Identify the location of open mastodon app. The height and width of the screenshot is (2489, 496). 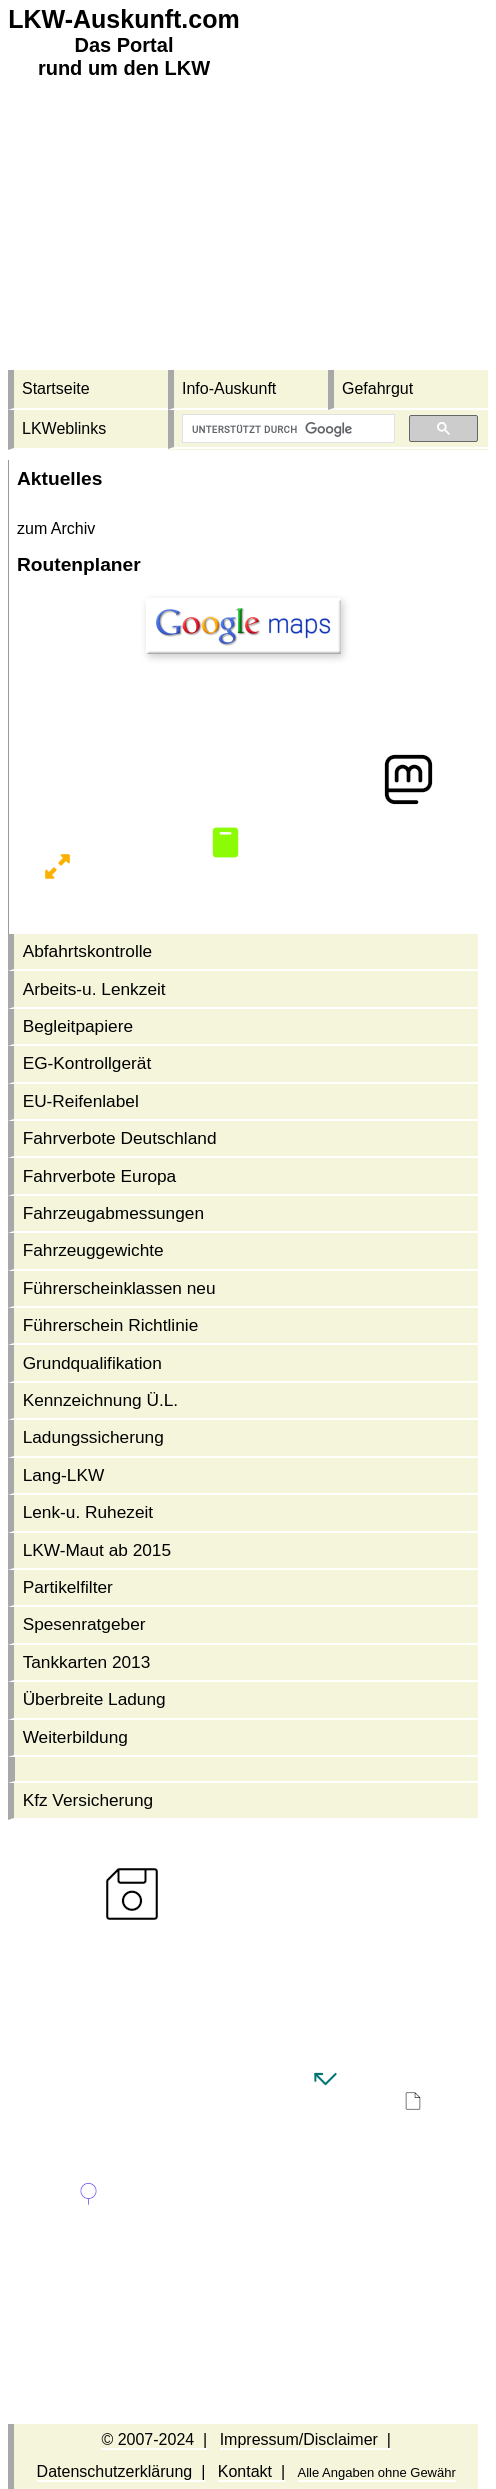
(408, 778).